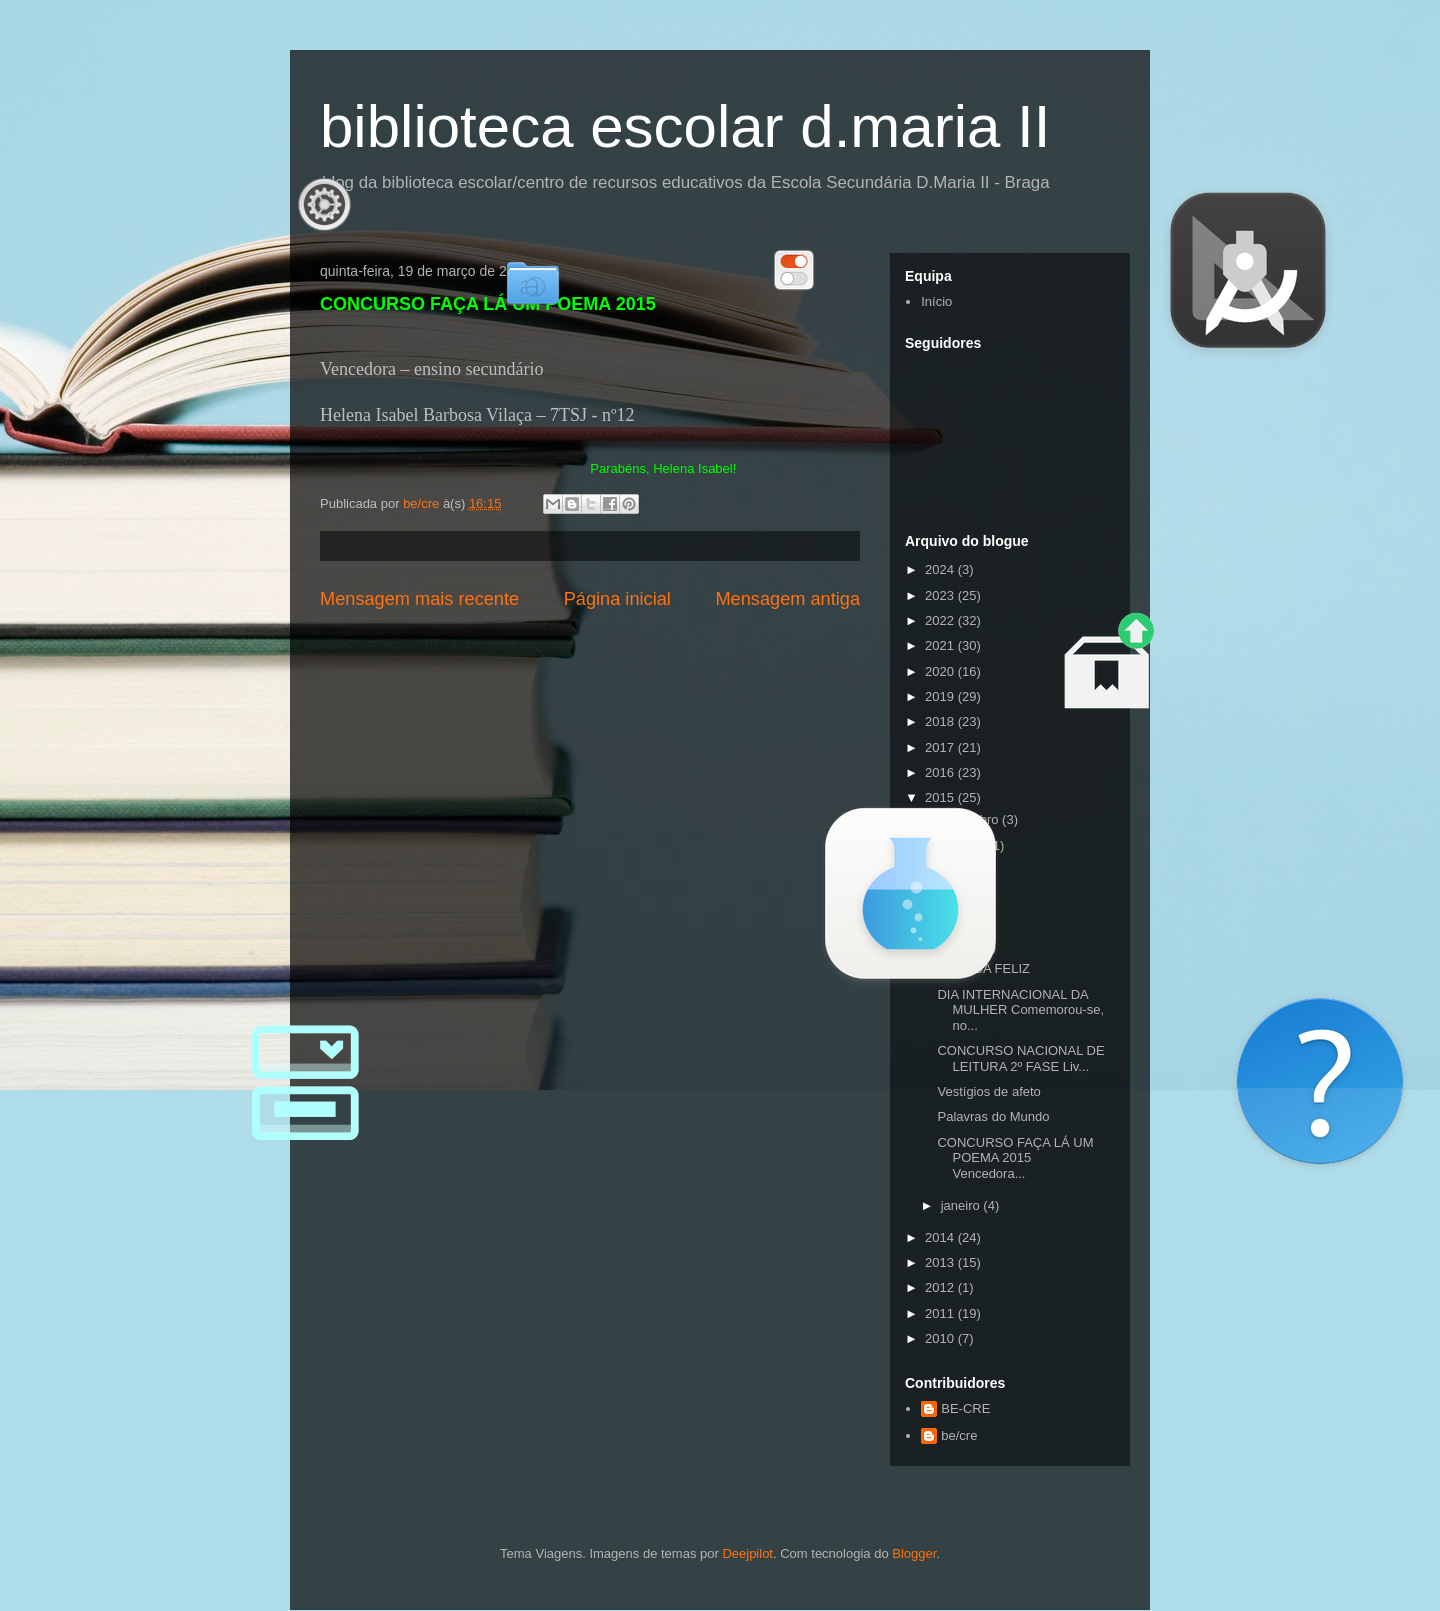 The height and width of the screenshot is (1611, 1440). I want to click on open fluid app for creating site-specific browsers, so click(910, 893).